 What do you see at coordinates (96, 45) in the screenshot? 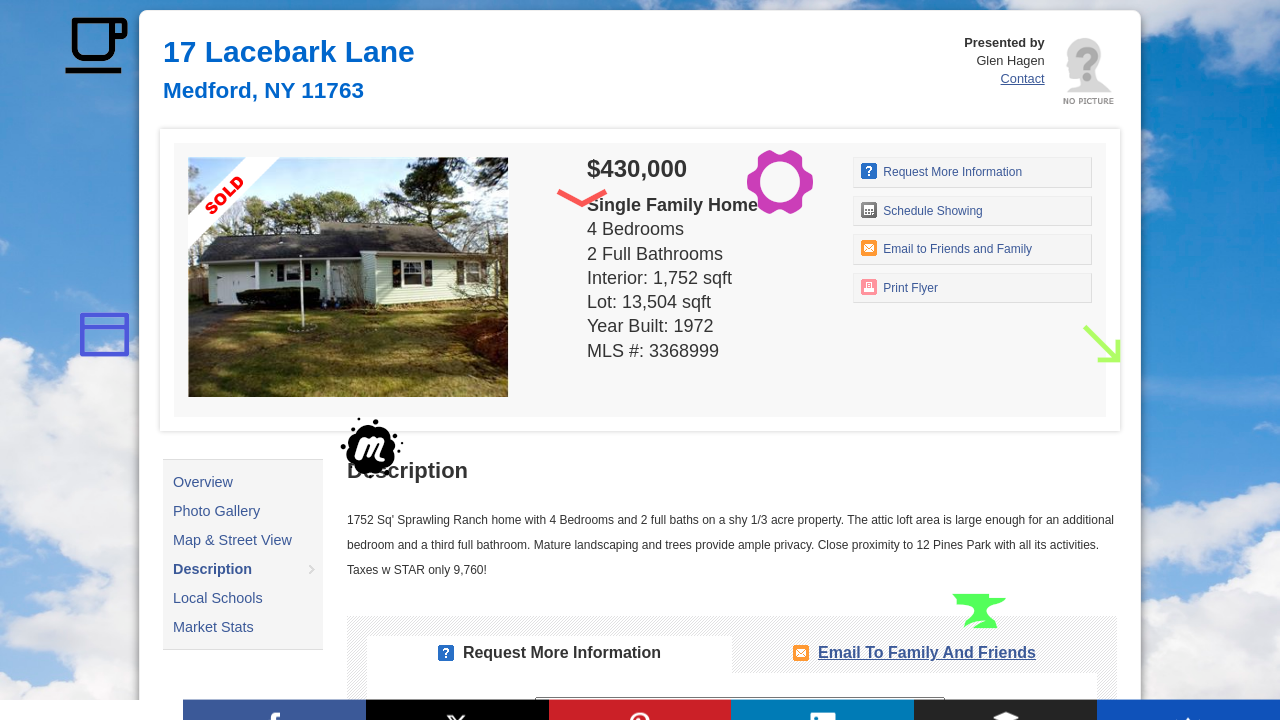
I see `browse coffee shop or café locations` at bounding box center [96, 45].